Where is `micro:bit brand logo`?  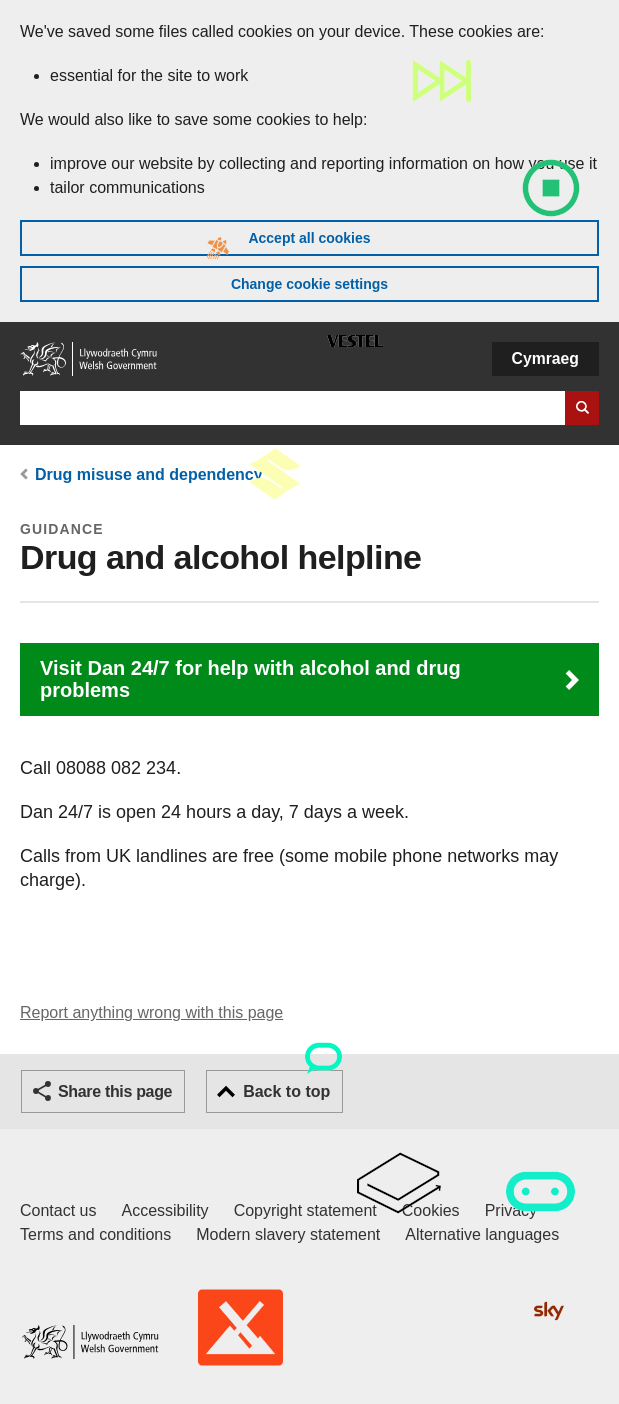 micro:bit brand logo is located at coordinates (540, 1191).